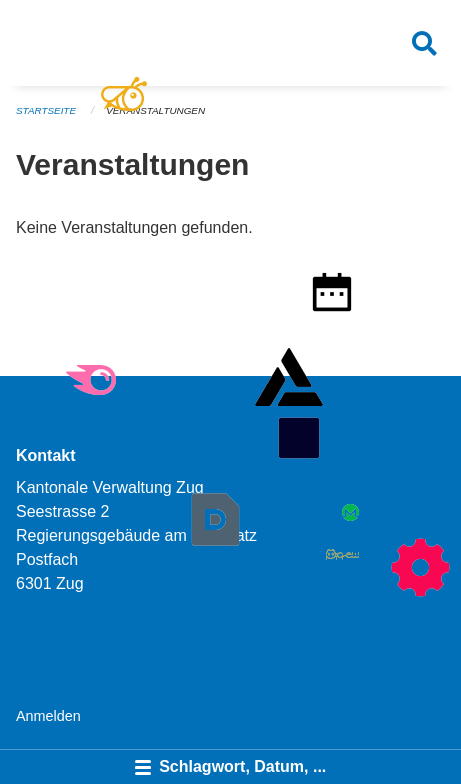 The image size is (461, 784). What do you see at coordinates (299, 438) in the screenshot?
I see `stop media playback` at bounding box center [299, 438].